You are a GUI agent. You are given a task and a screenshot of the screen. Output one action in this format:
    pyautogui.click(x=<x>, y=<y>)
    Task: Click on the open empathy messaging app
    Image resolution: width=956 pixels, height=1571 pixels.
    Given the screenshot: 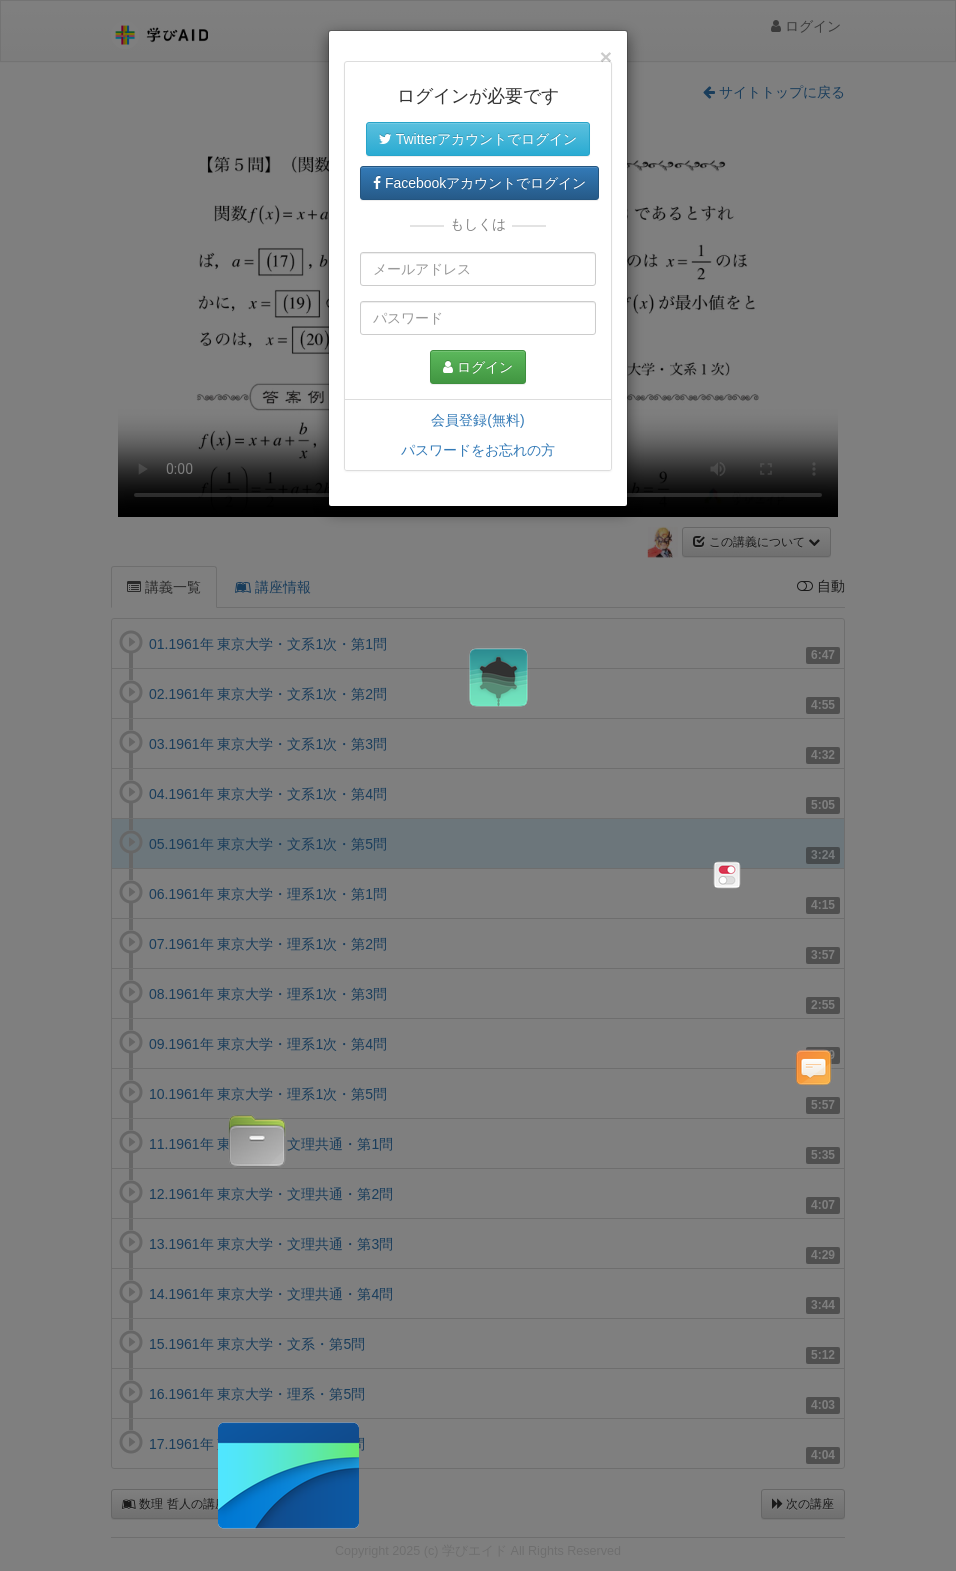 What is the action you would take?
    pyautogui.click(x=813, y=1067)
    